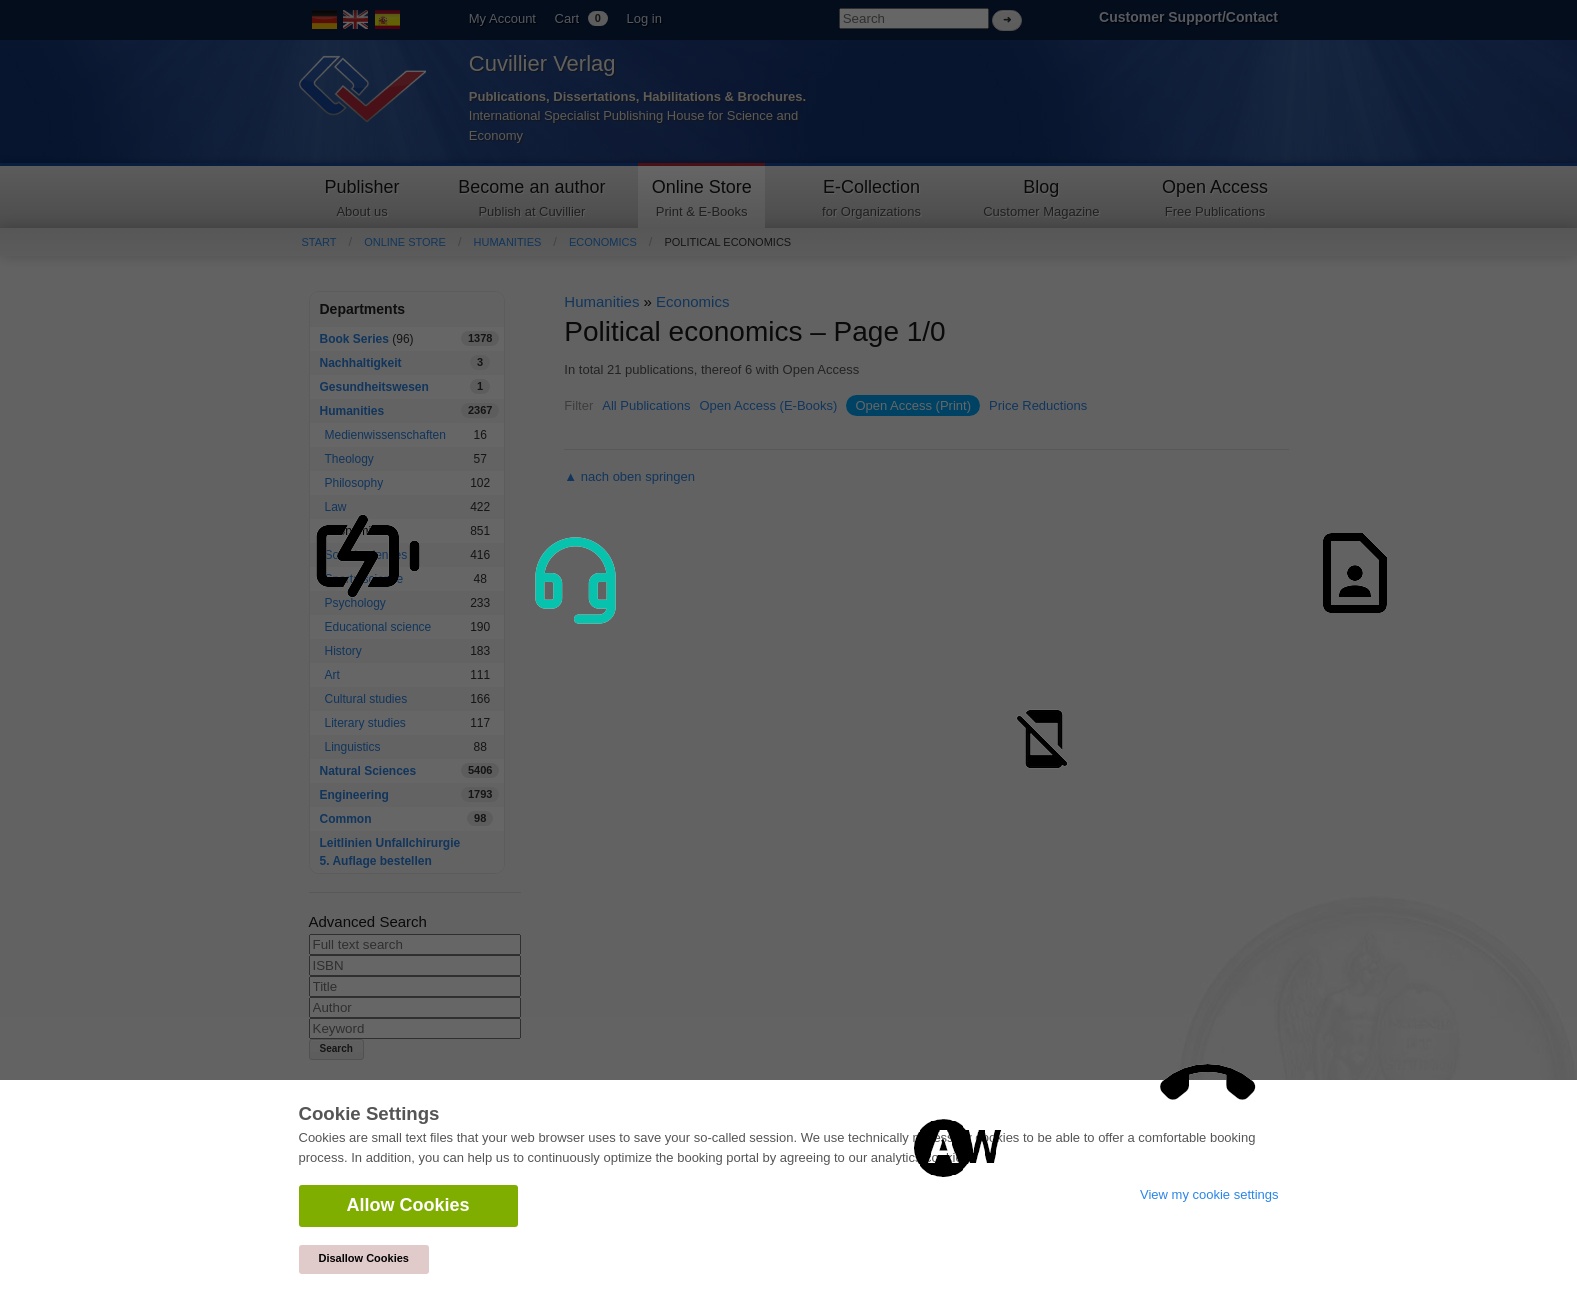  What do you see at coordinates (1208, 1084) in the screenshot?
I see `end the current phone call` at bounding box center [1208, 1084].